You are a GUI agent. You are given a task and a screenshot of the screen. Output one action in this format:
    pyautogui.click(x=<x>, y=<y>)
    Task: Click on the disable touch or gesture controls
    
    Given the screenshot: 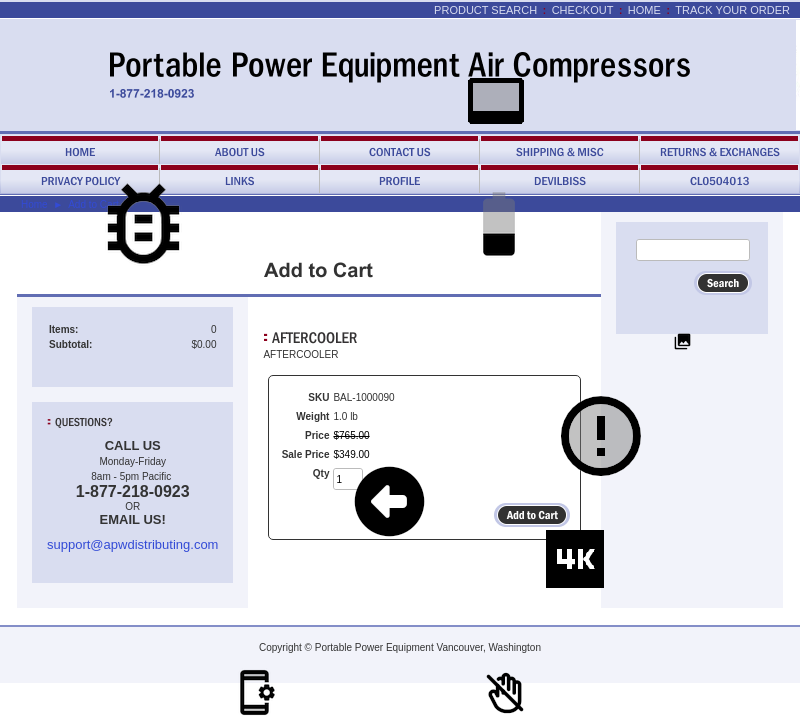 What is the action you would take?
    pyautogui.click(x=505, y=693)
    